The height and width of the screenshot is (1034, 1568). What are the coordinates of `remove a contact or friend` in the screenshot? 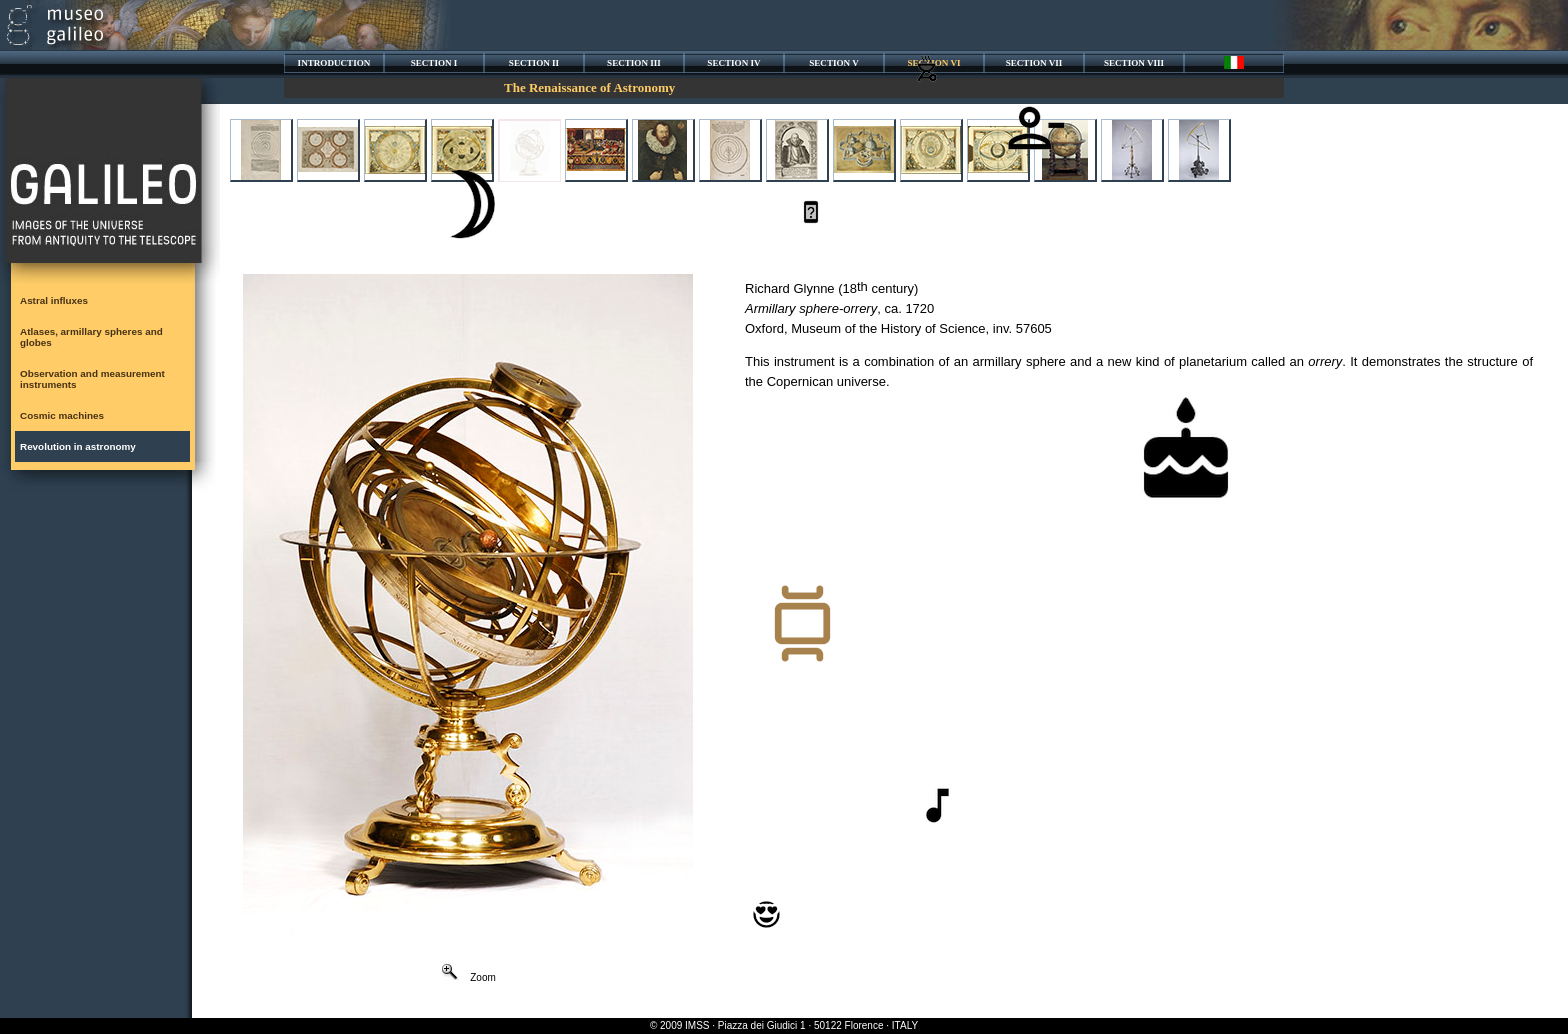 It's located at (1035, 128).